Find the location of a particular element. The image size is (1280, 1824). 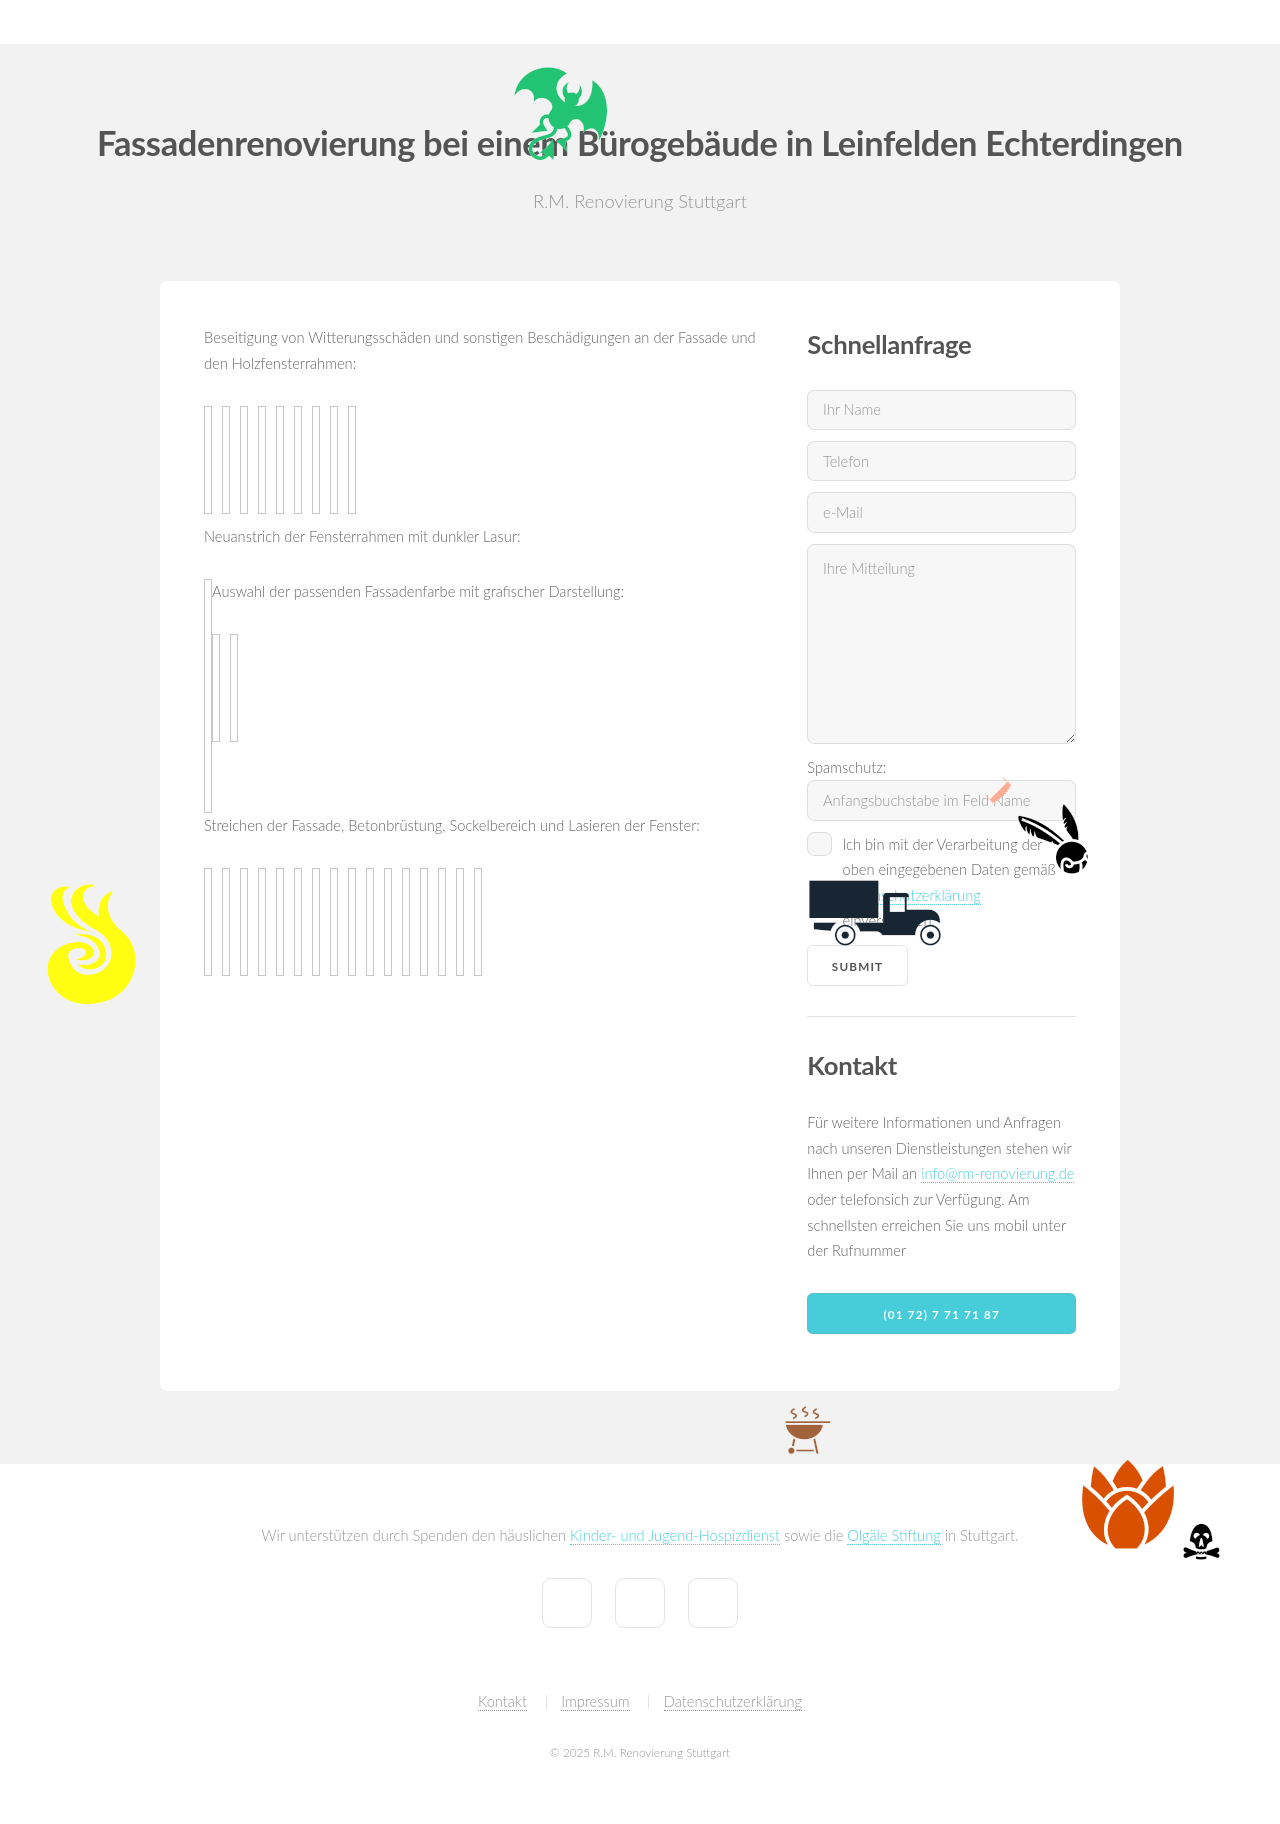

access woodworking or crafting tools is located at coordinates (998, 790).